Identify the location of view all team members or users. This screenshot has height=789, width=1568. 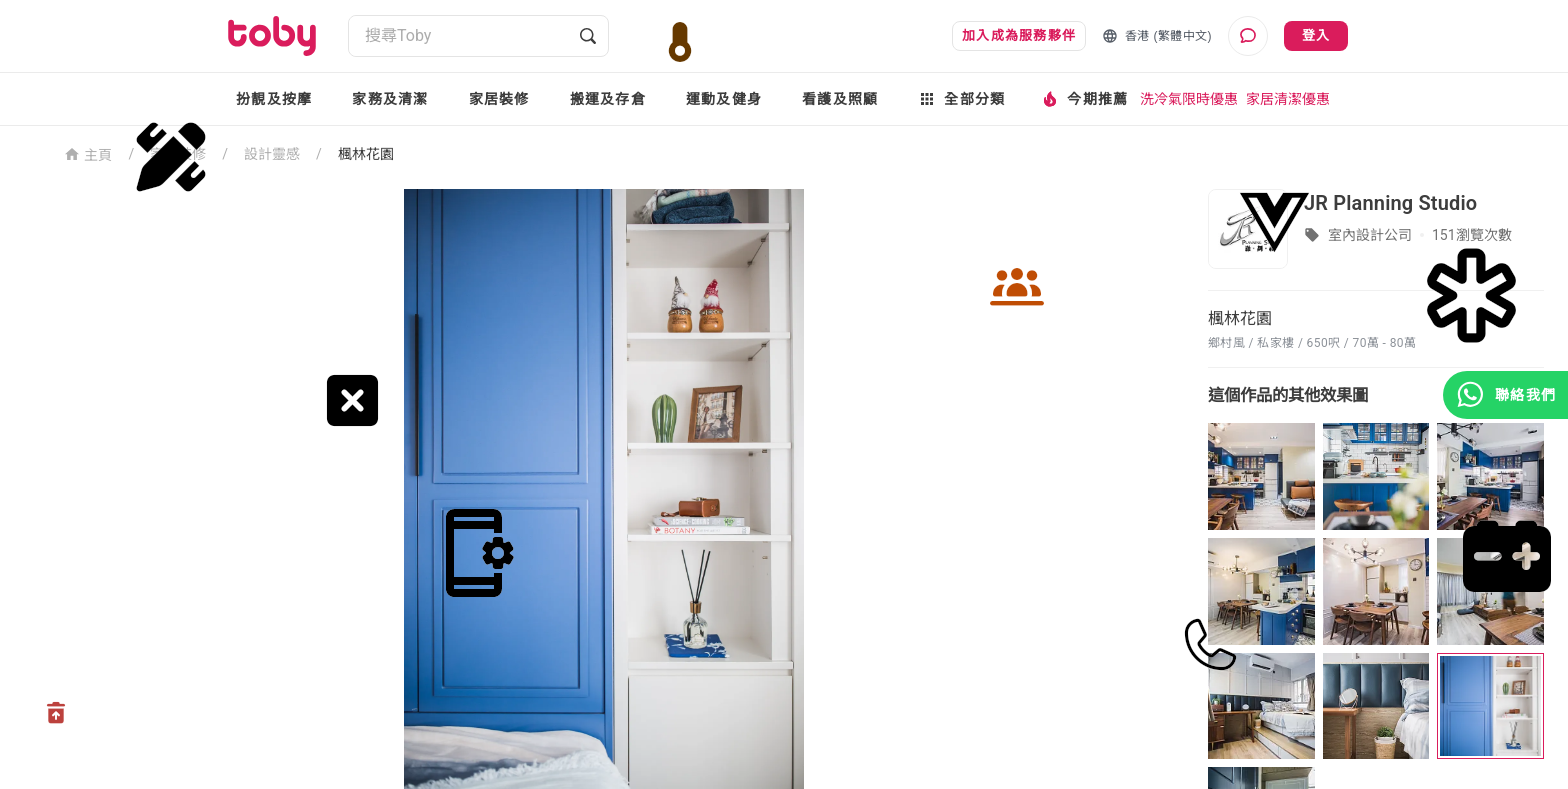
(1017, 286).